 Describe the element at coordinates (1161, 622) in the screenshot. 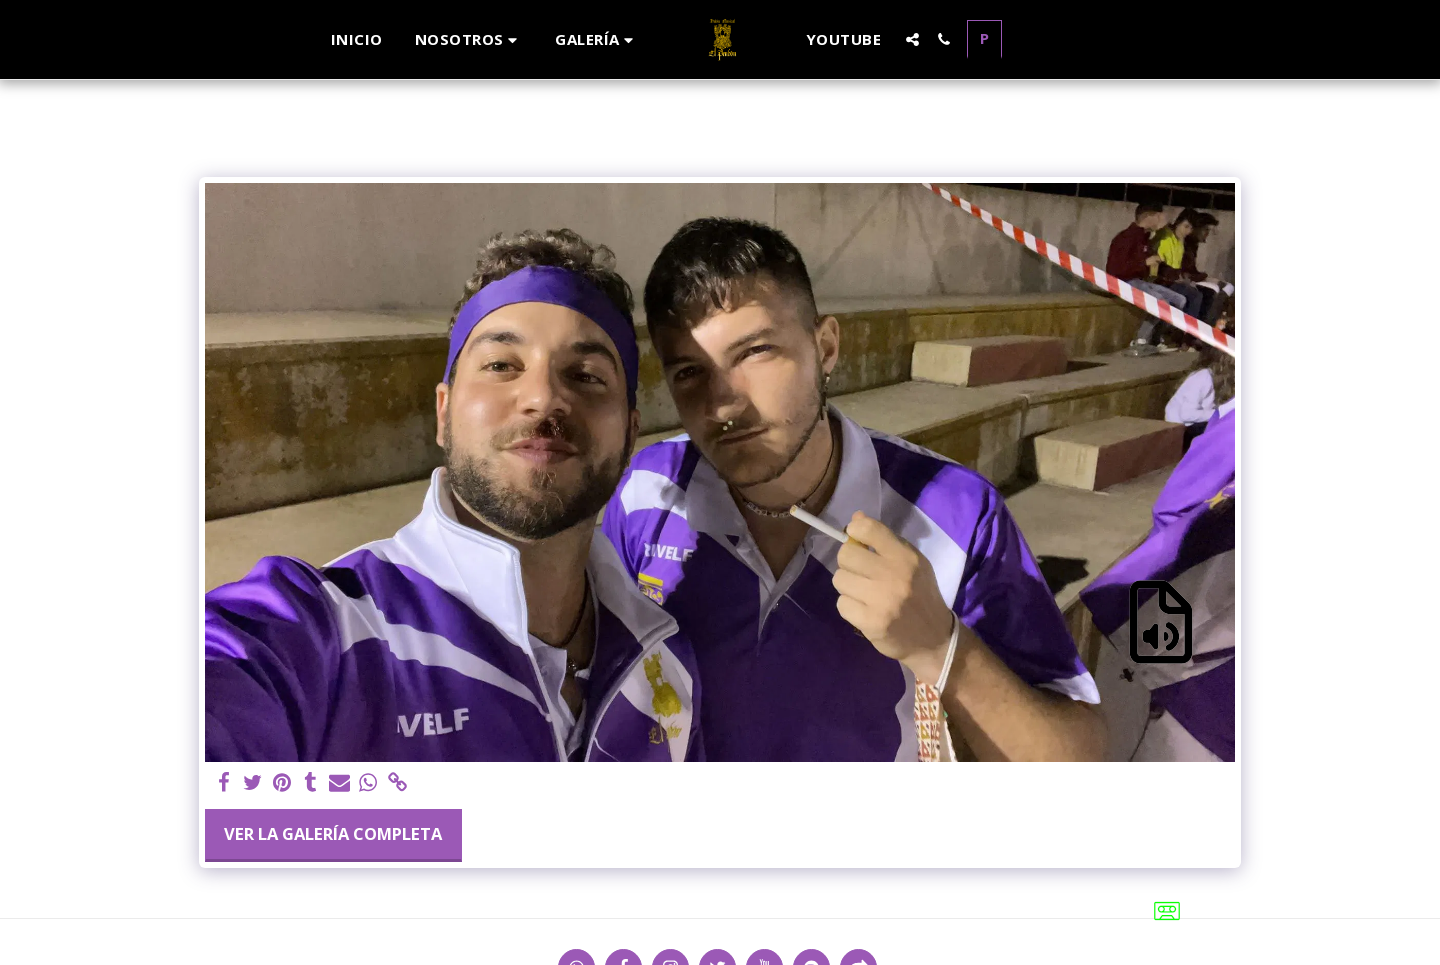

I see `open an audio file` at that location.